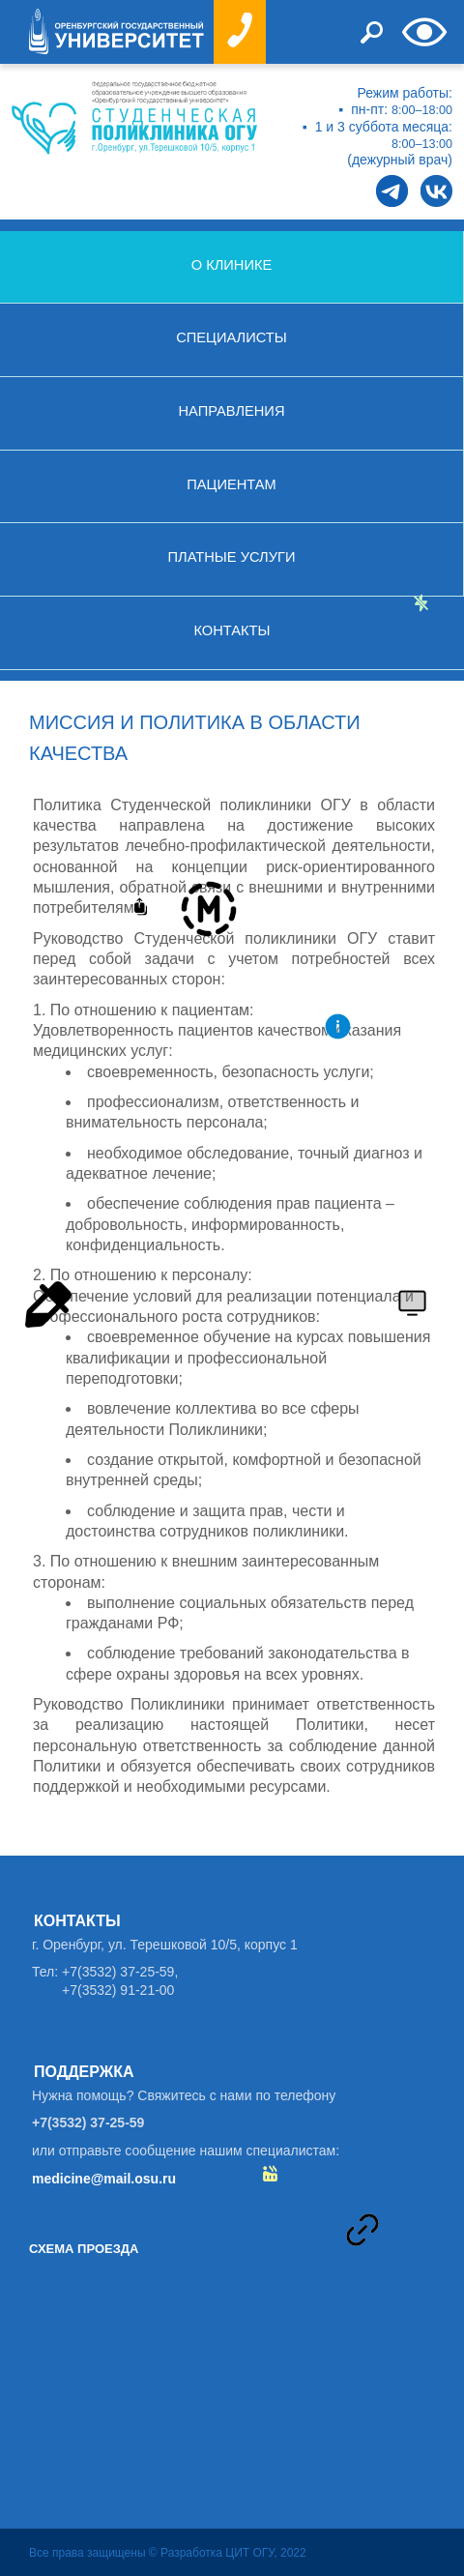 The width and height of the screenshot is (464, 2576). Describe the element at coordinates (412, 1302) in the screenshot. I see `view on desktop display` at that location.